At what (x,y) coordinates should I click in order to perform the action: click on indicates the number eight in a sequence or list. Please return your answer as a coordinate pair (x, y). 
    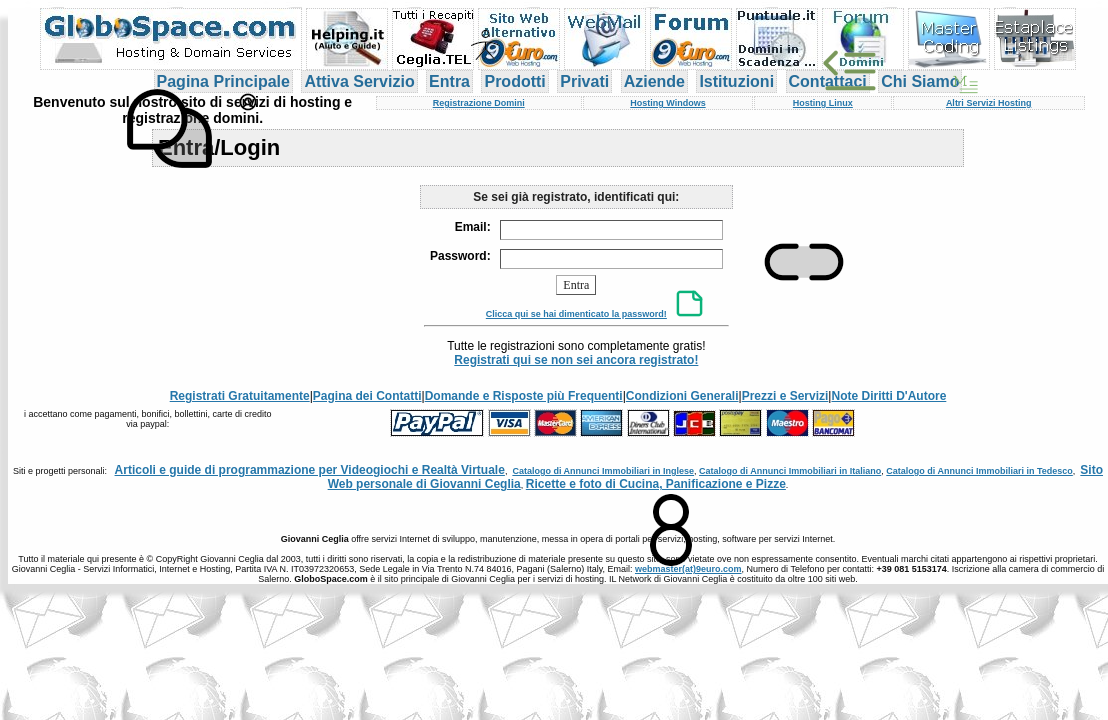
    Looking at the image, I should click on (671, 530).